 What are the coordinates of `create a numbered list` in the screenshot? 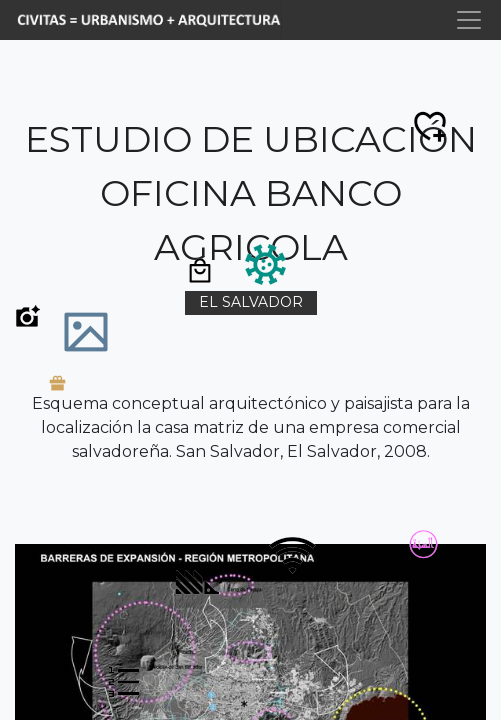 It's located at (124, 682).